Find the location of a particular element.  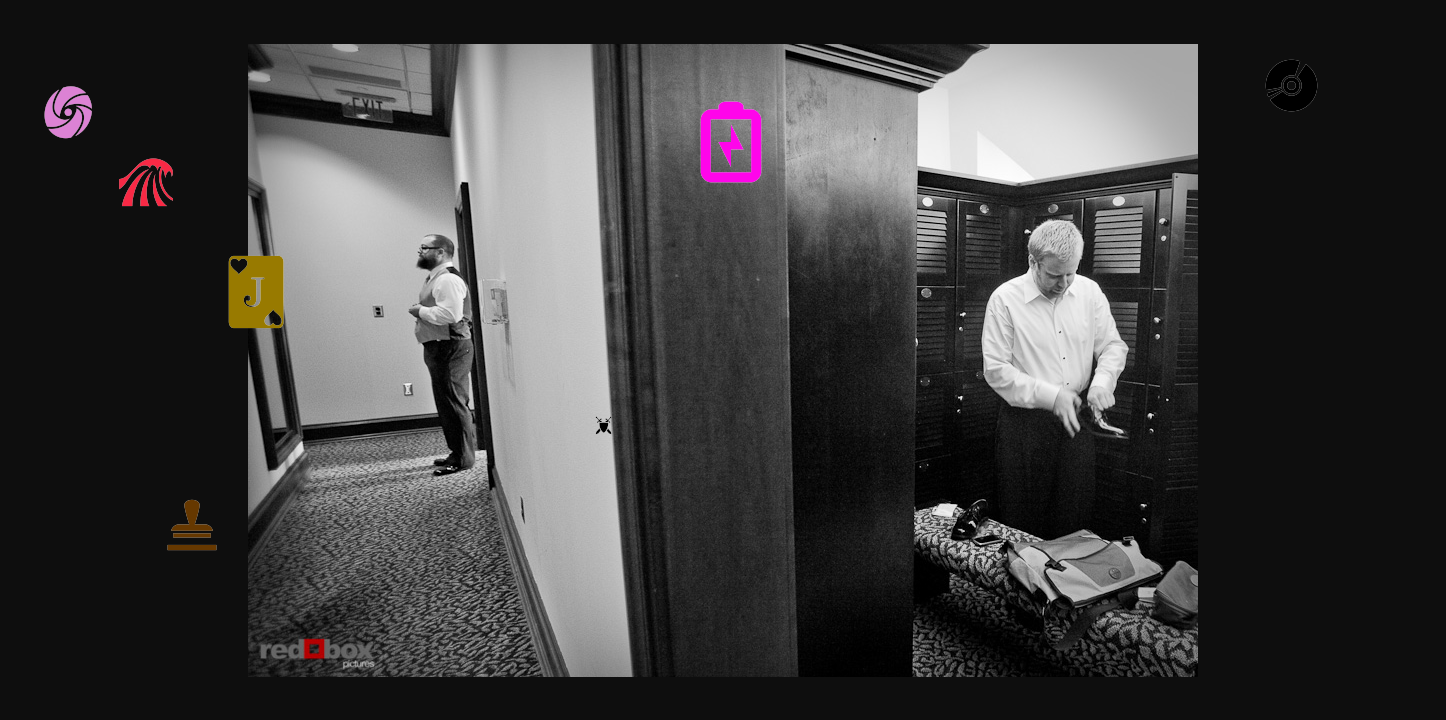

indicates ocean or water-related content is located at coordinates (146, 179).